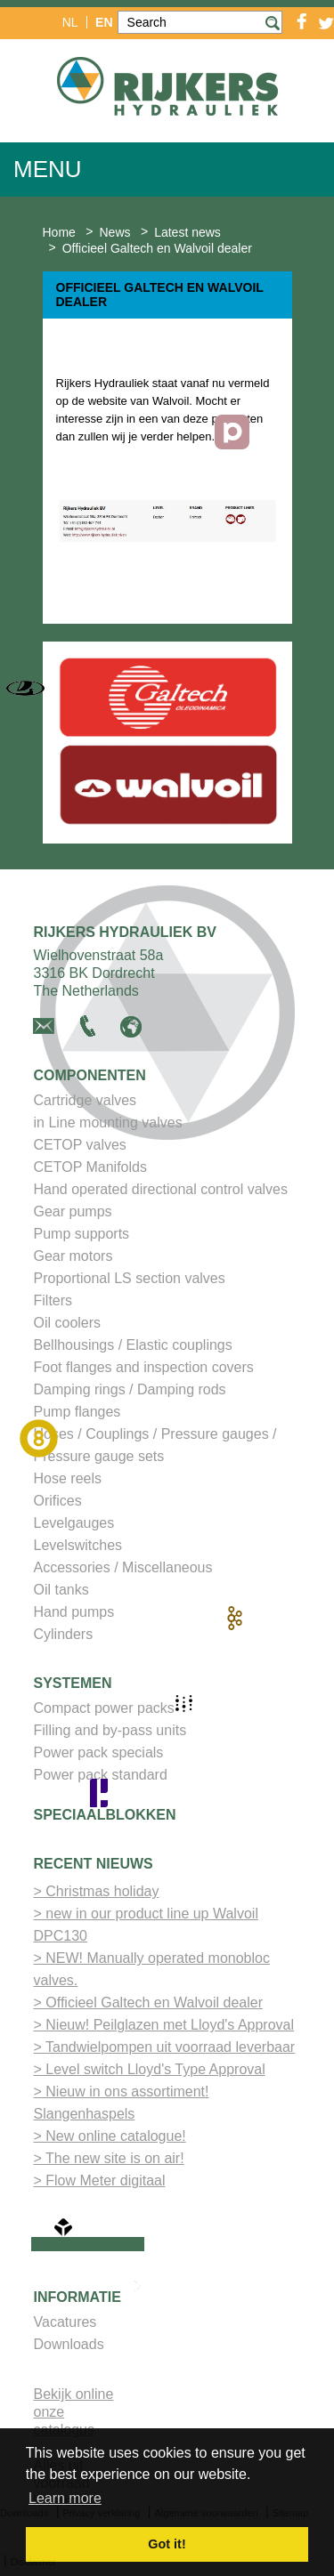 The height and width of the screenshot is (2576, 334). Describe the element at coordinates (99, 1793) in the screenshot. I see `open the pleroma app` at that location.